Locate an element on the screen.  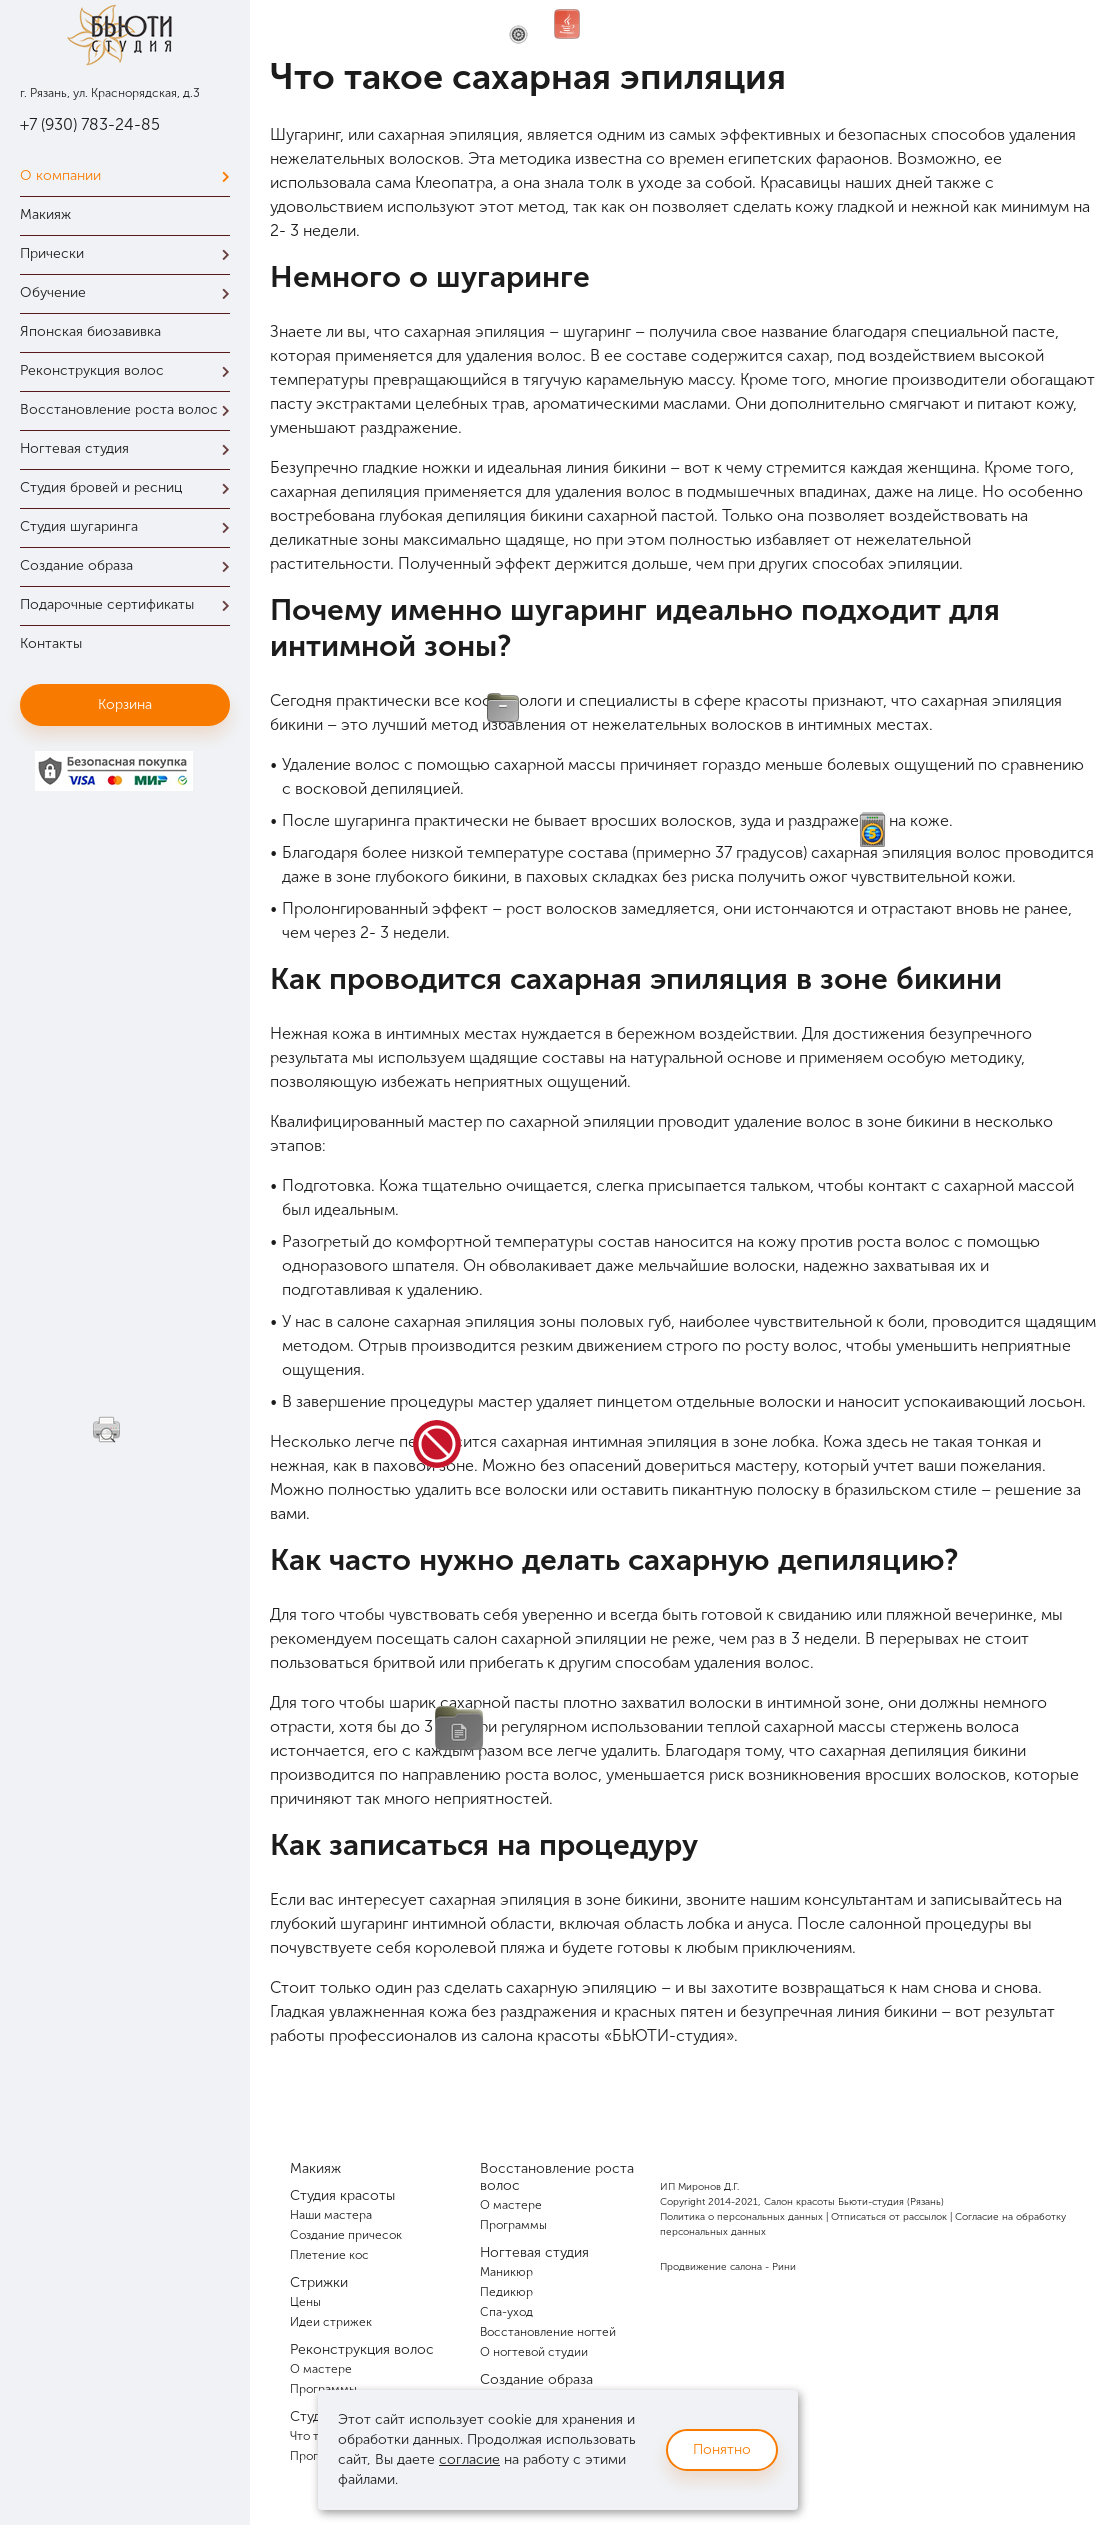
open settings or configuration options is located at coordinates (518, 34).